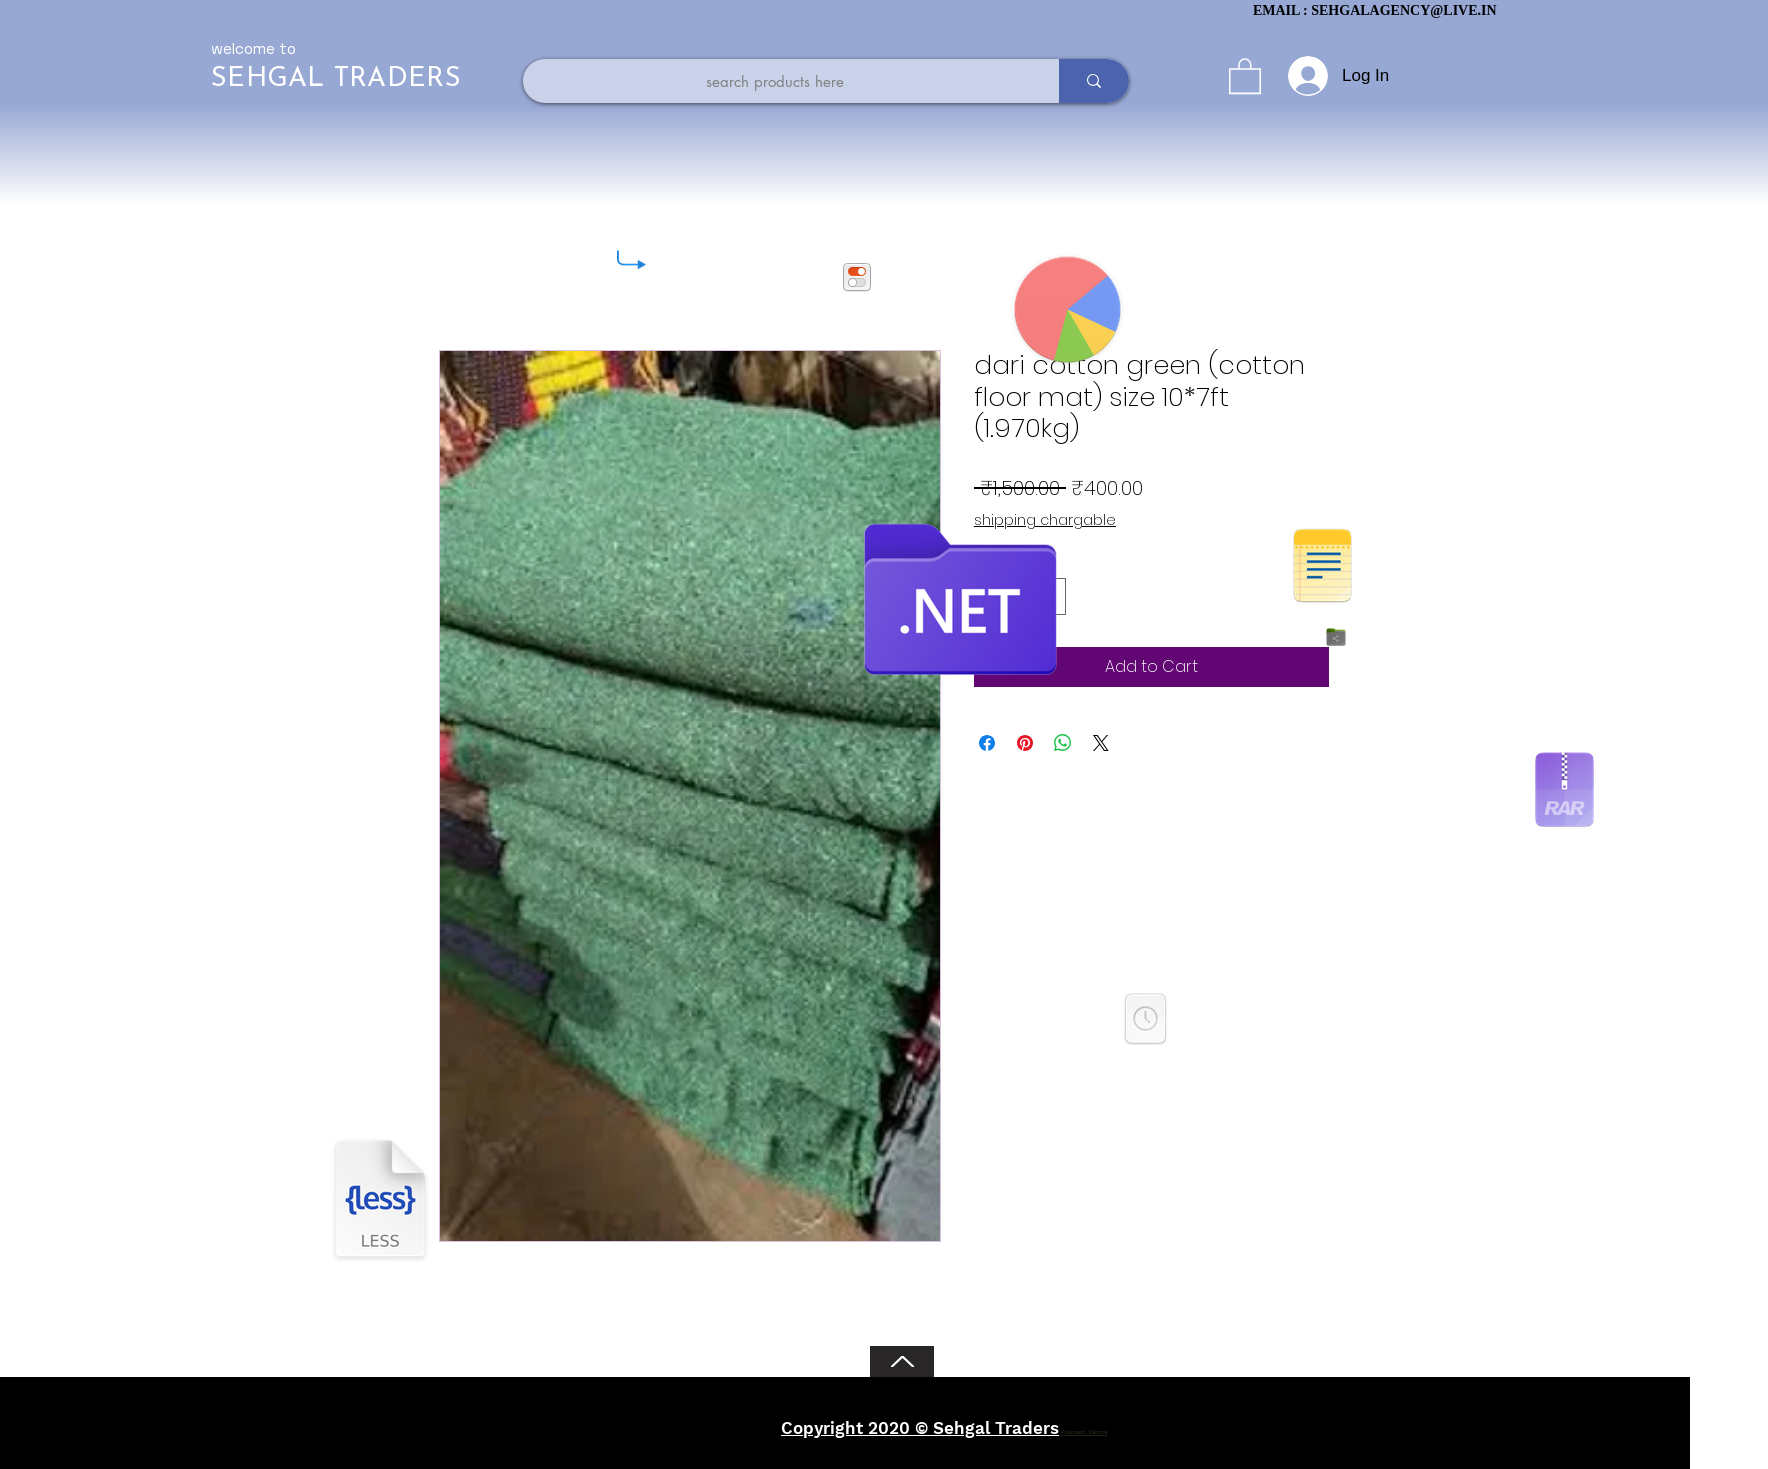 Image resolution: width=1768 pixels, height=1469 pixels. What do you see at coordinates (380, 1200) in the screenshot?
I see `a LESS stylesheet file` at bounding box center [380, 1200].